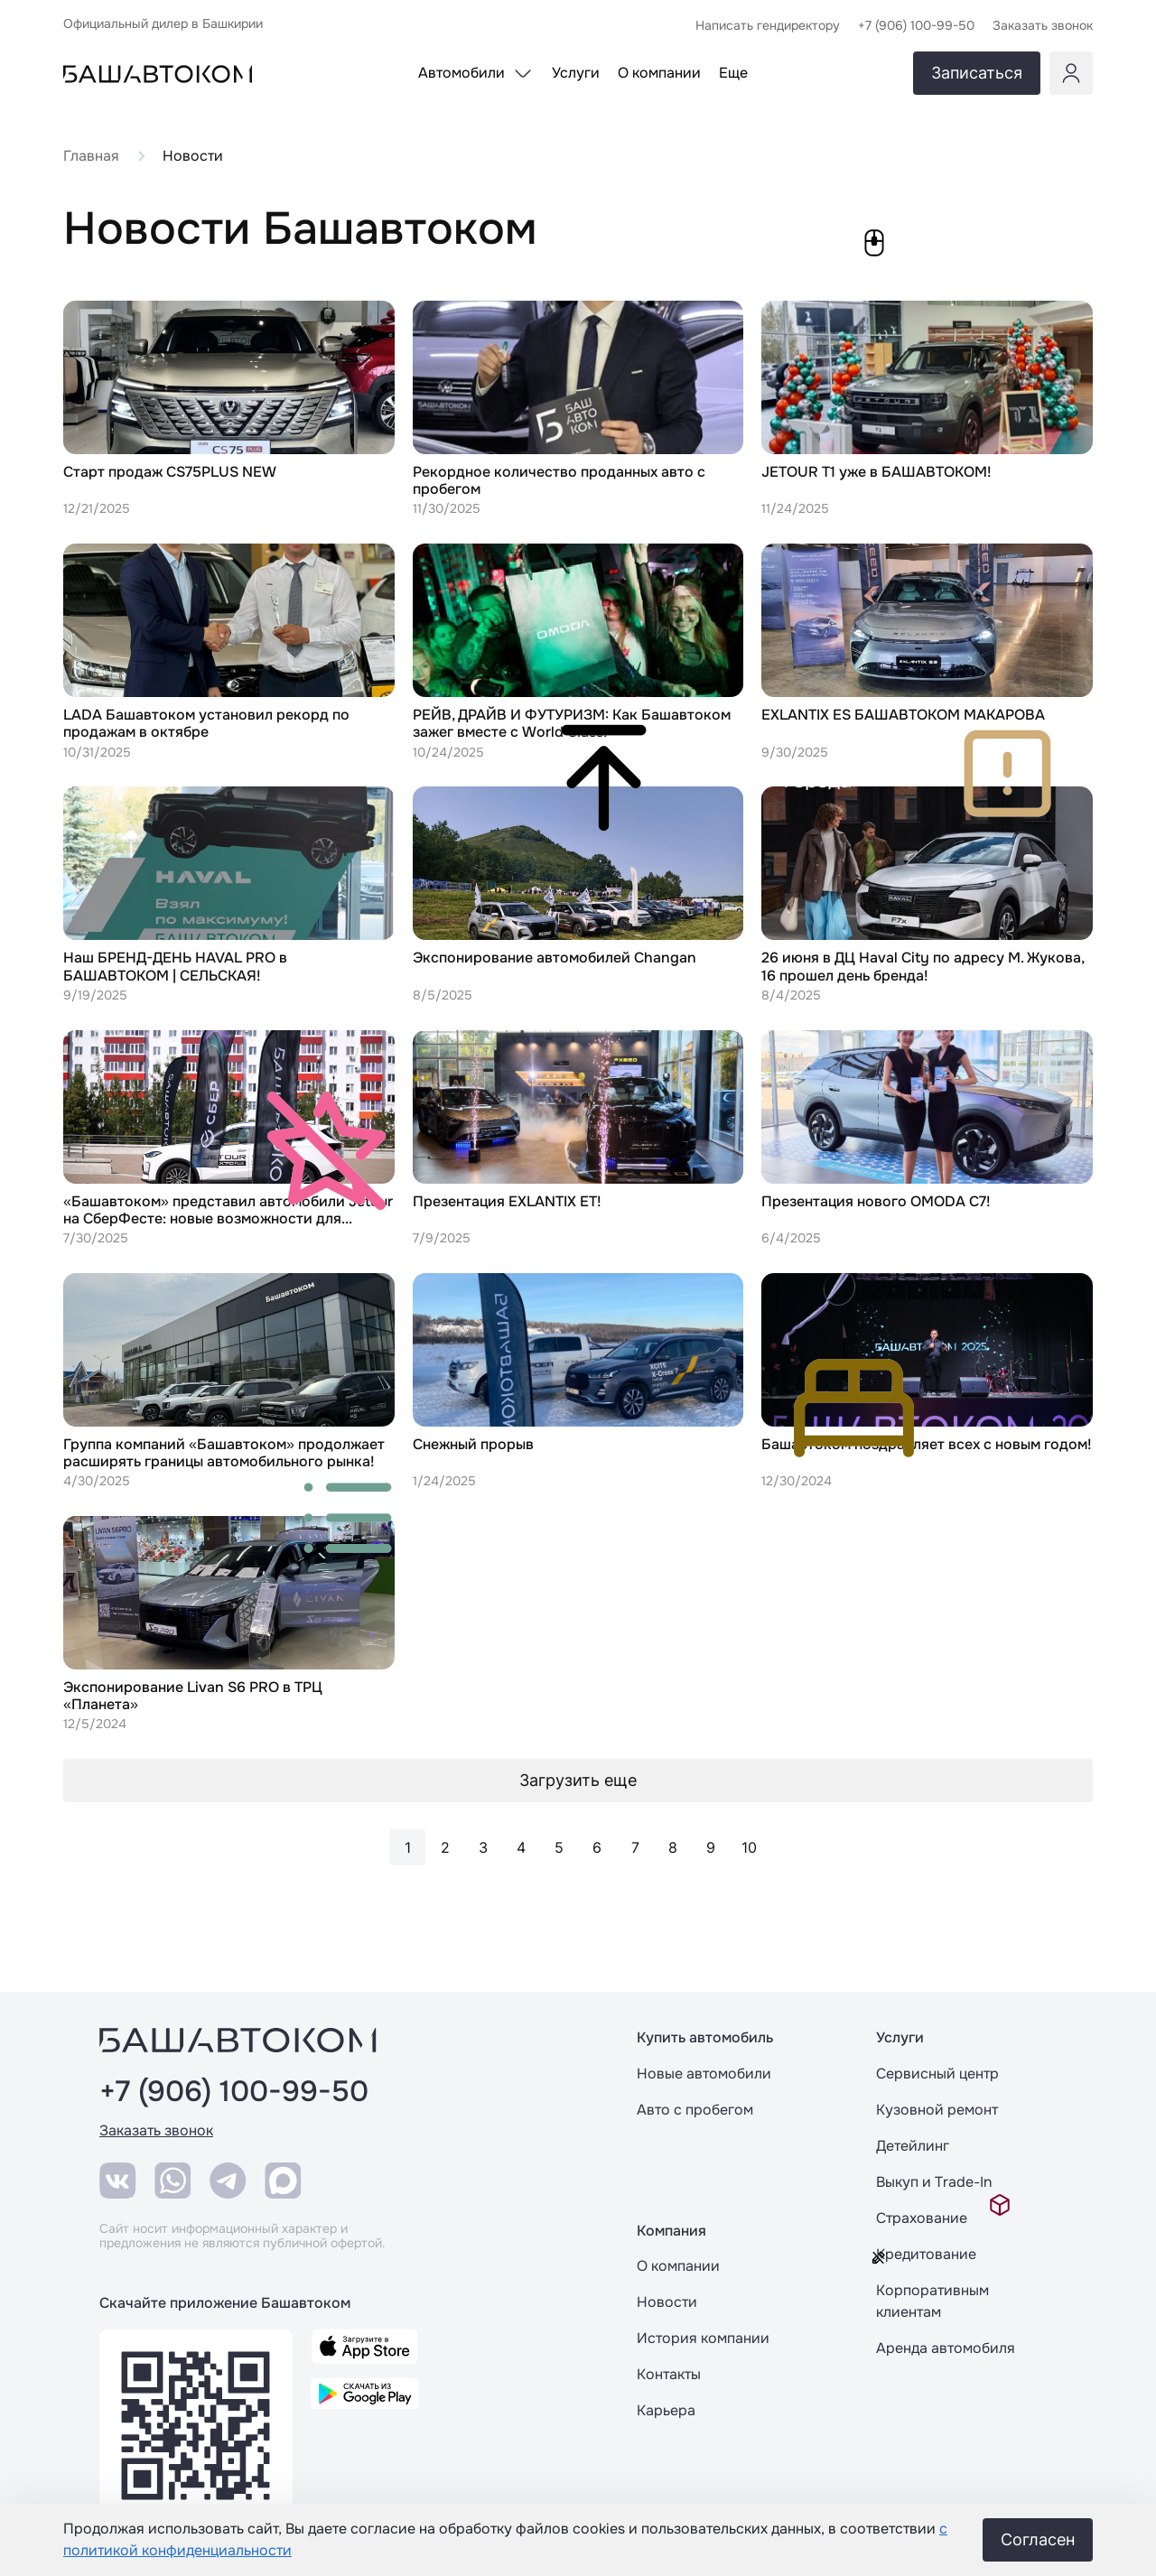 This screenshot has height=2576, width=1156. What do you see at coordinates (326, 1150) in the screenshot?
I see `remove from favorites` at bounding box center [326, 1150].